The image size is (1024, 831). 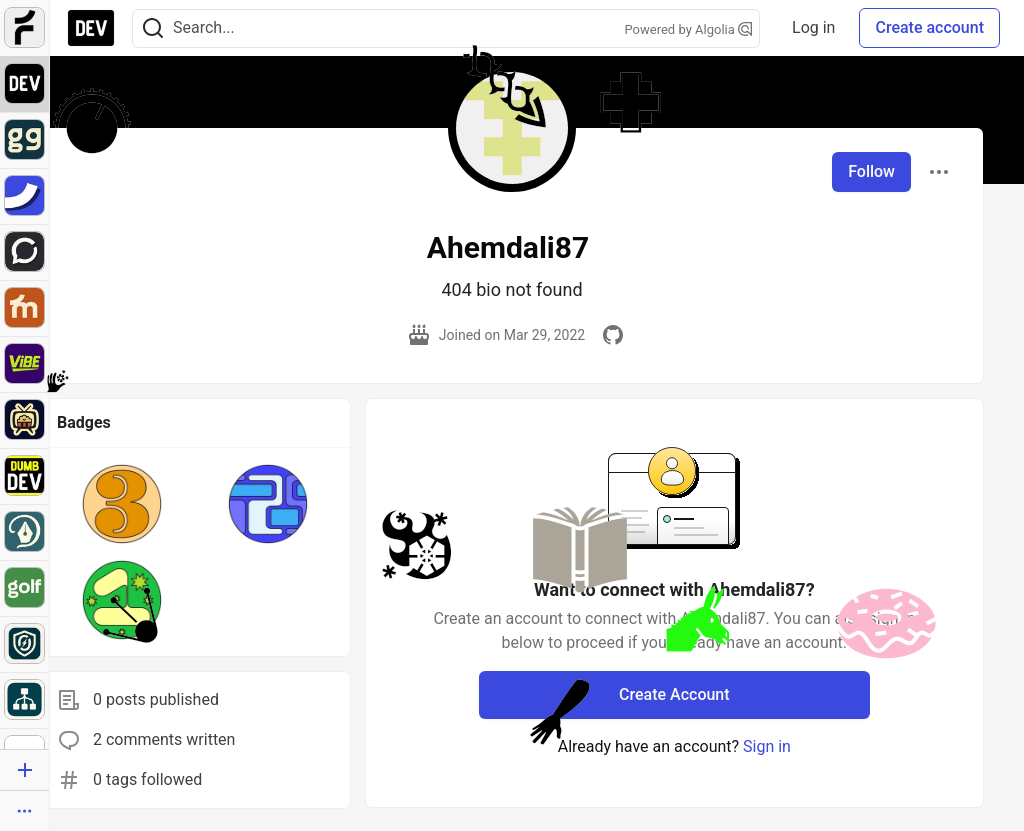 What do you see at coordinates (58, 381) in the screenshot?
I see `cast an ice or frost spell` at bounding box center [58, 381].